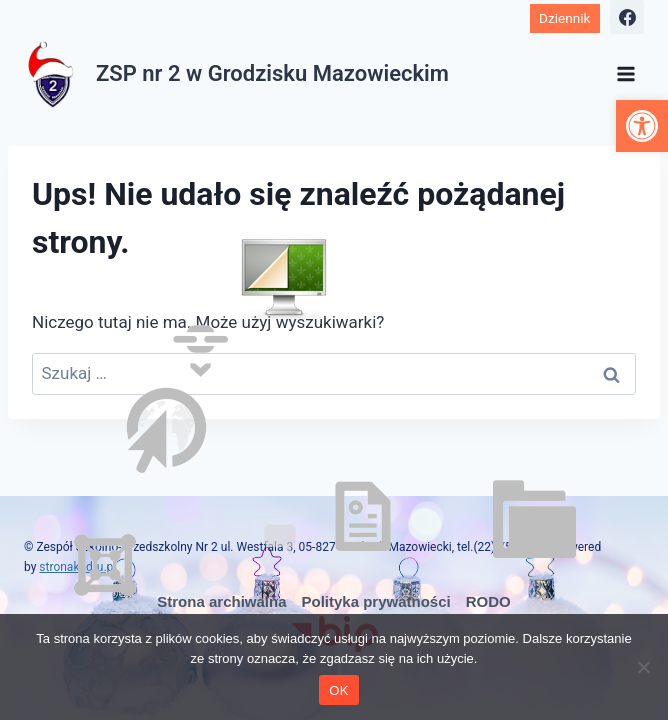  I want to click on open a document file, so click(363, 514).